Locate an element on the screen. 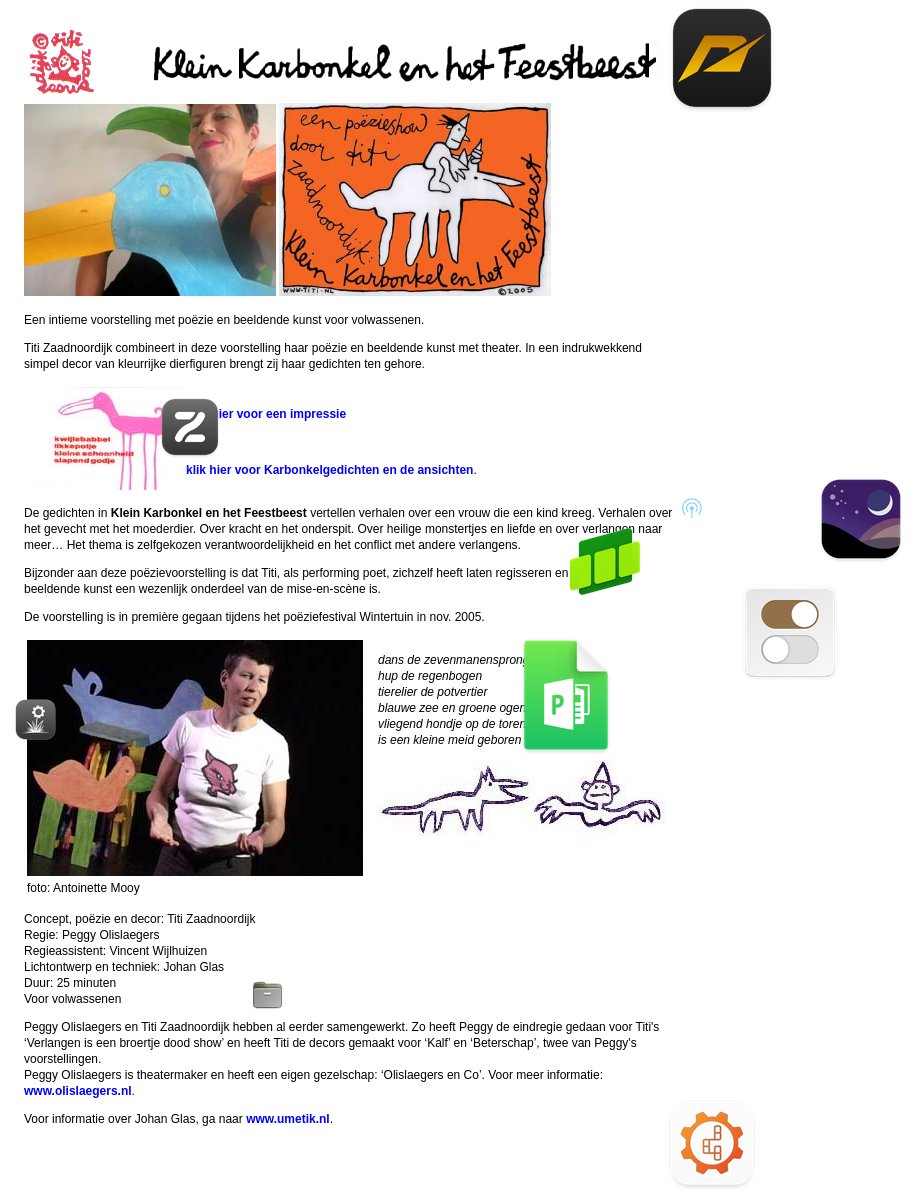 This screenshot has width=924, height=1195. open btrfs assistant for managing btrfs filesystem snapshots is located at coordinates (712, 1143).